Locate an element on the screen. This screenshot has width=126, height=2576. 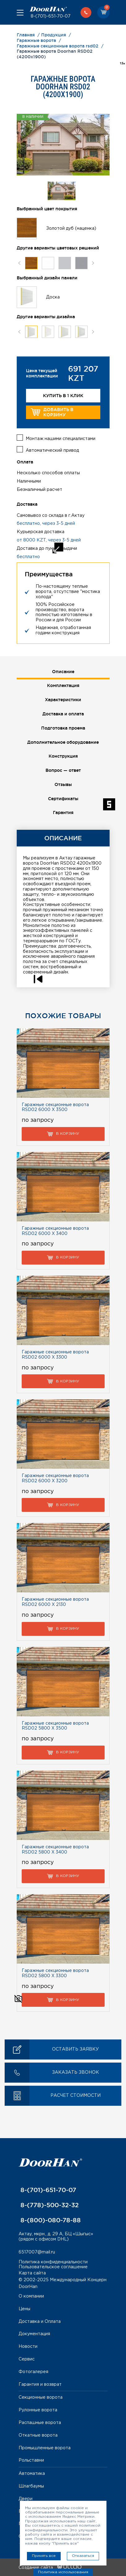
set playback speed to 1.5x is located at coordinates (123, 63).